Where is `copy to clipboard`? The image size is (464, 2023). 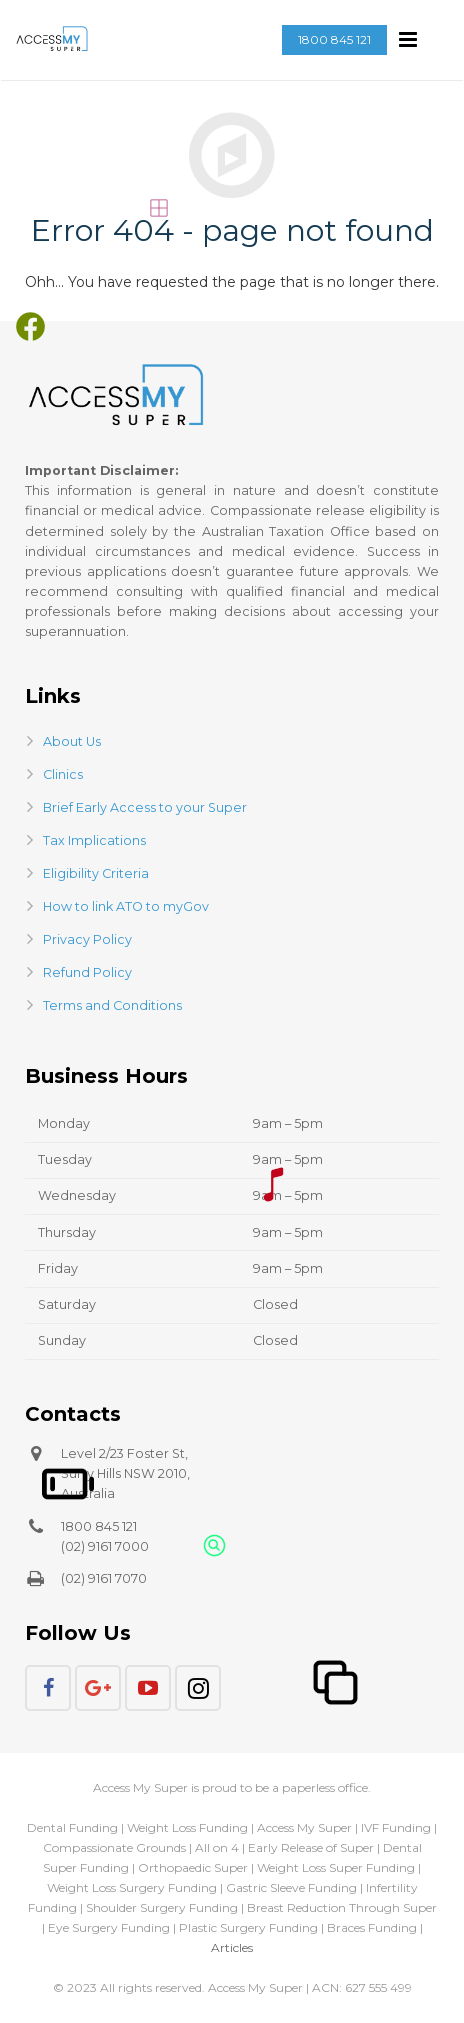 copy to clipboard is located at coordinates (335, 1682).